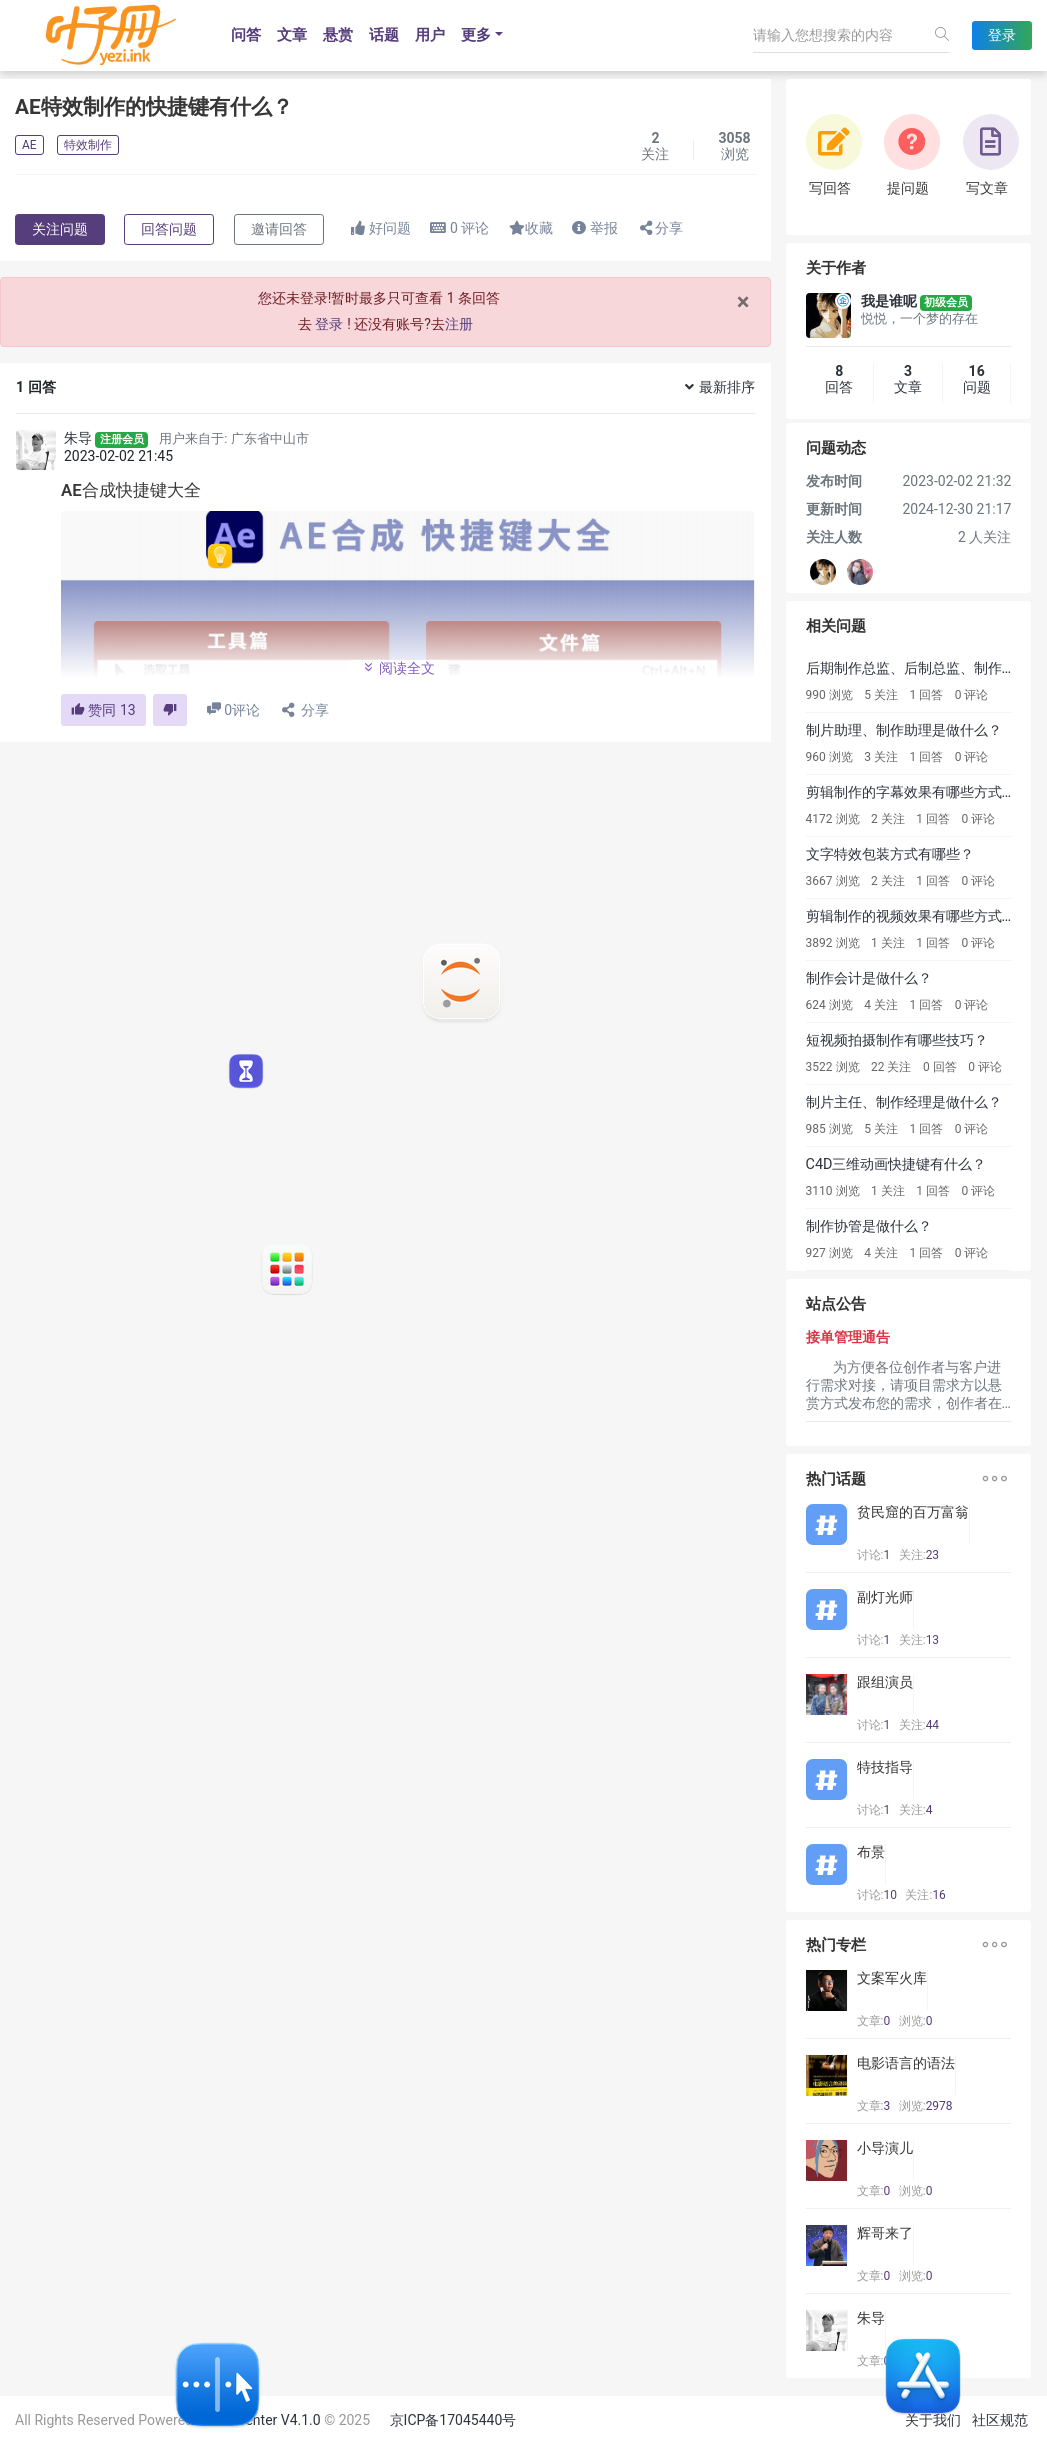 This screenshot has width=1047, height=2446. Describe the element at coordinates (246, 1071) in the screenshot. I see `open Screen Time settings` at that location.